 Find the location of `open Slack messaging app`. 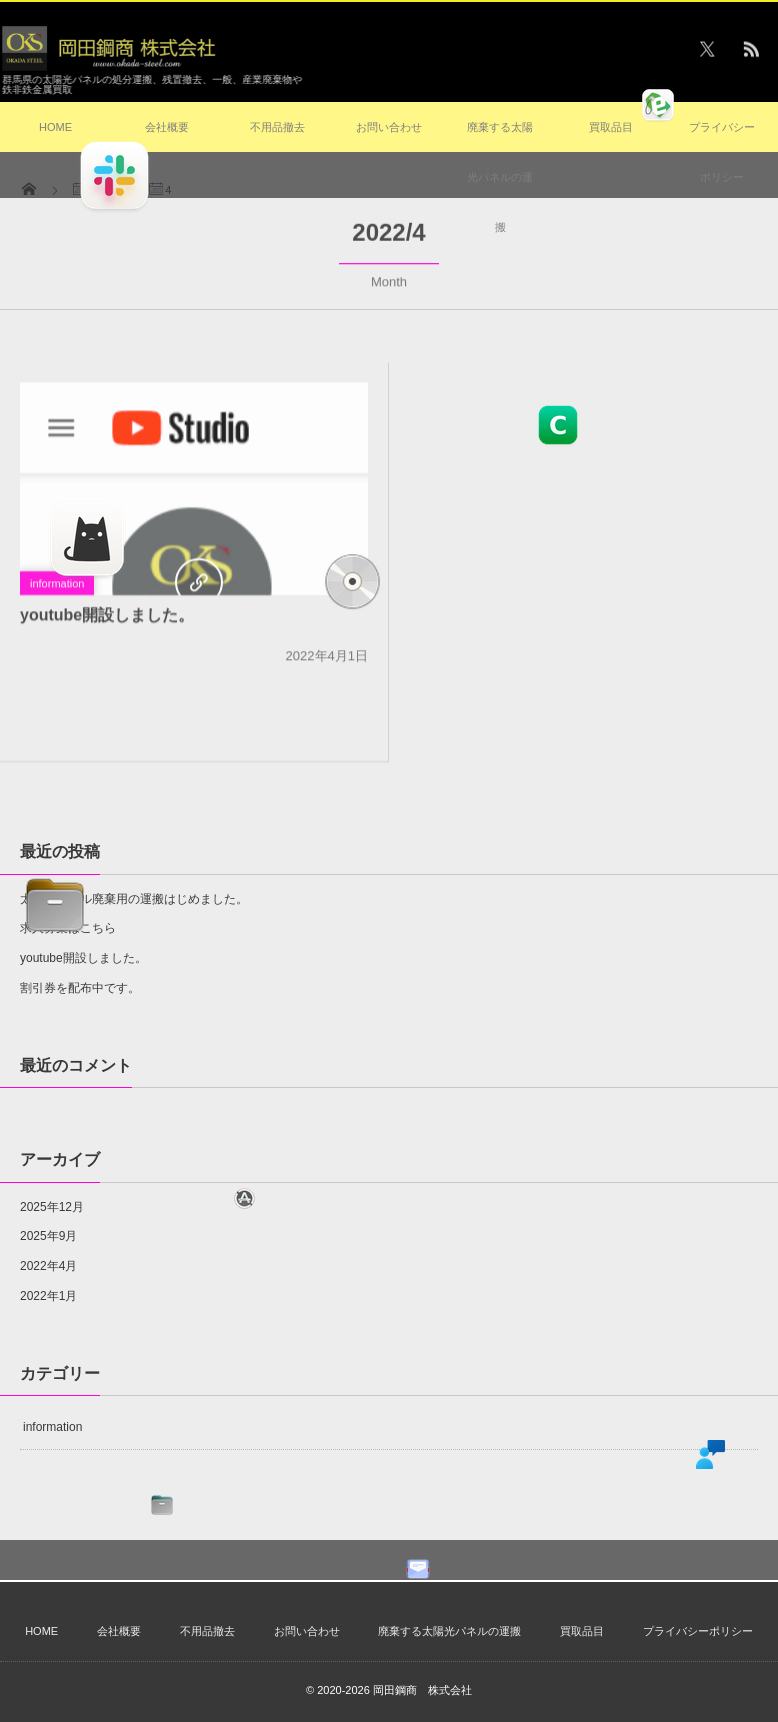

open Slack messaging app is located at coordinates (114, 175).